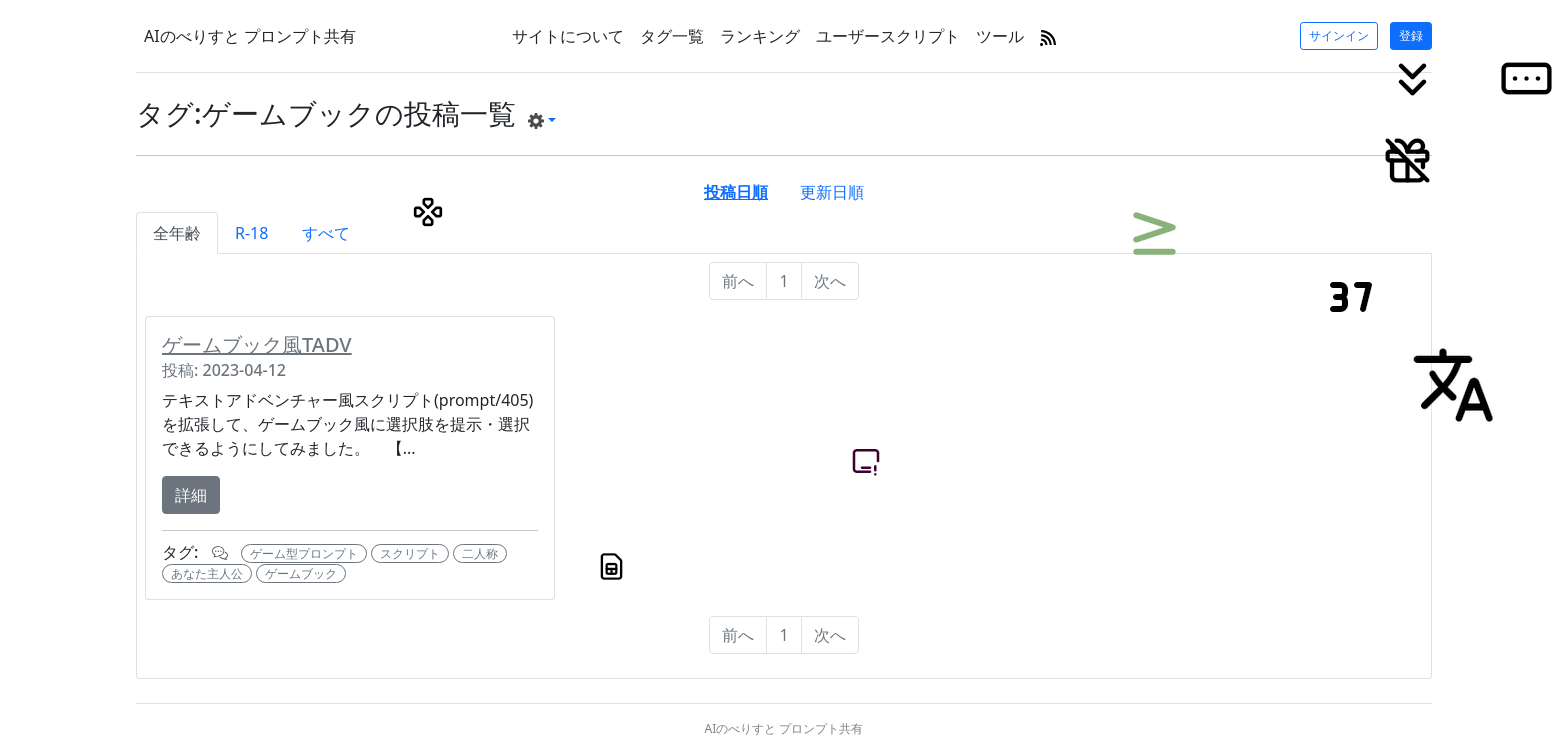 The height and width of the screenshot is (754, 1568). I want to click on manage SIM card settings, so click(611, 566).